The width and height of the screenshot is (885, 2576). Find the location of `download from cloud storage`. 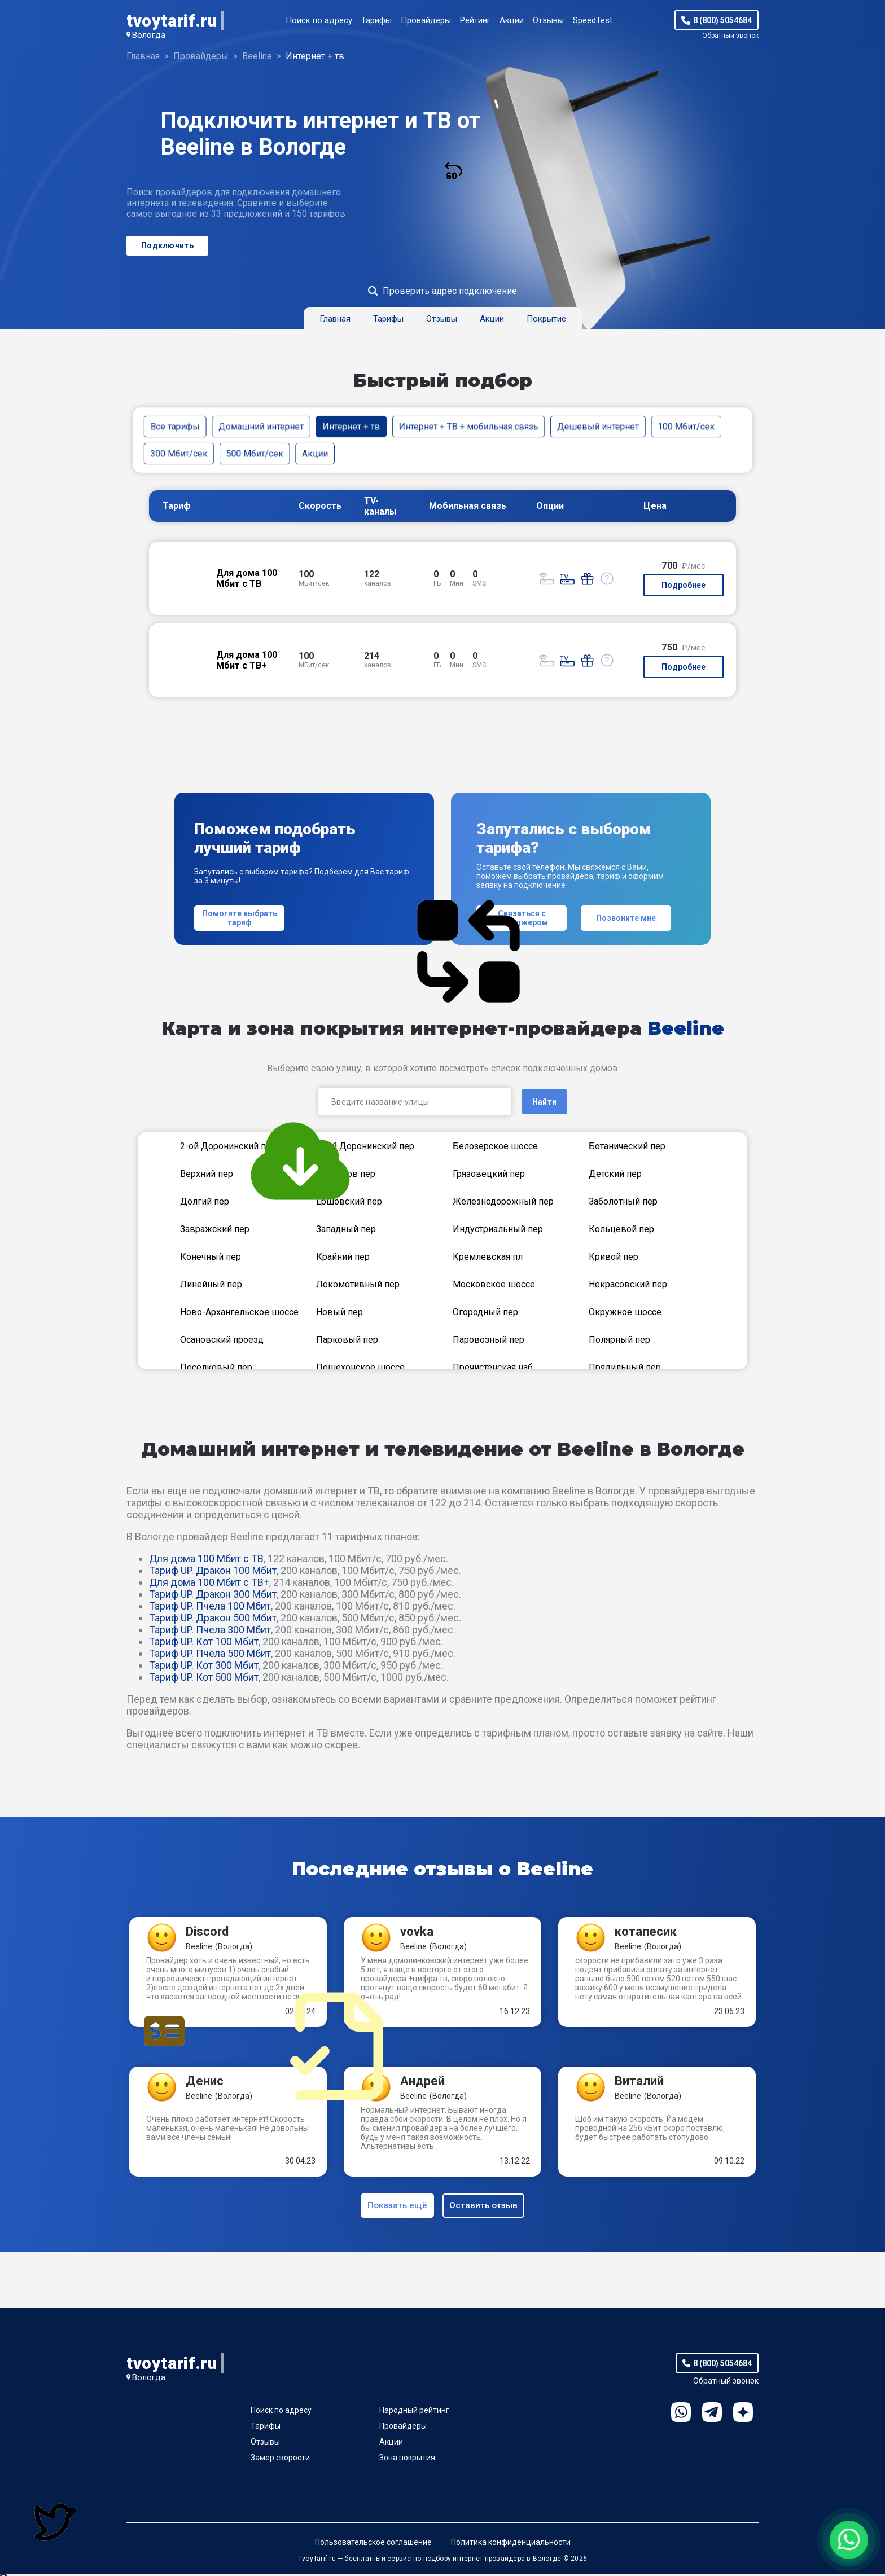

download from cloud storage is located at coordinates (300, 1161).